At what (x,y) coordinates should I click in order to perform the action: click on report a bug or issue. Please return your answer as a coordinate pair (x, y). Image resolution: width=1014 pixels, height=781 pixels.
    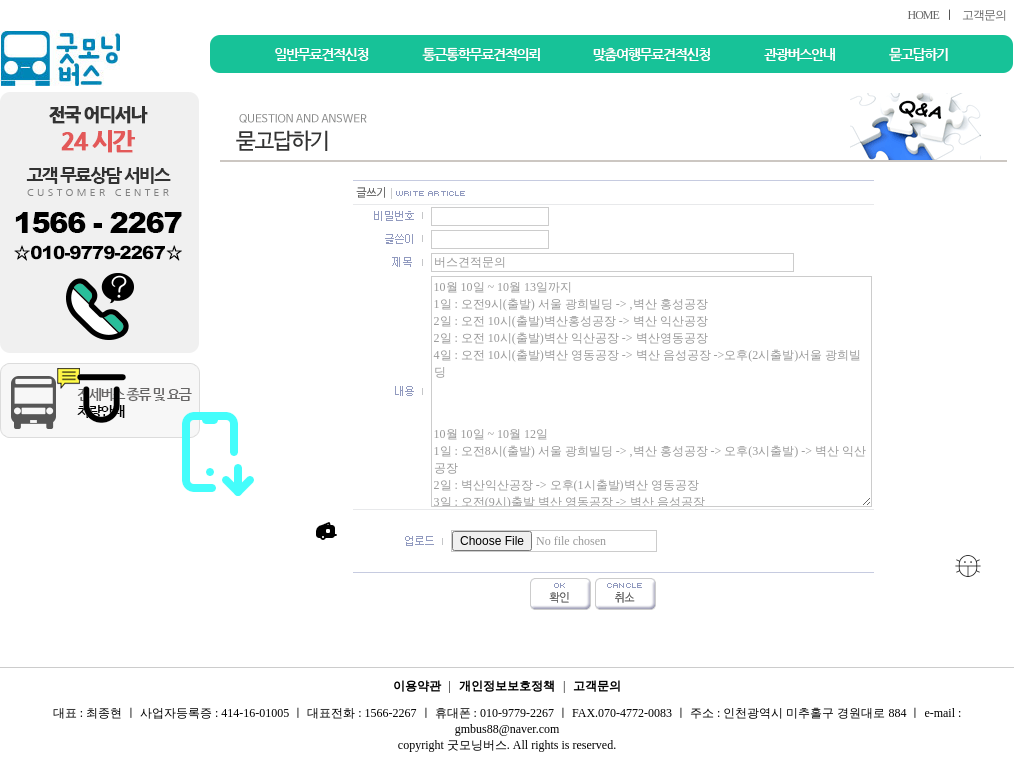
    Looking at the image, I should click on (968, 566).